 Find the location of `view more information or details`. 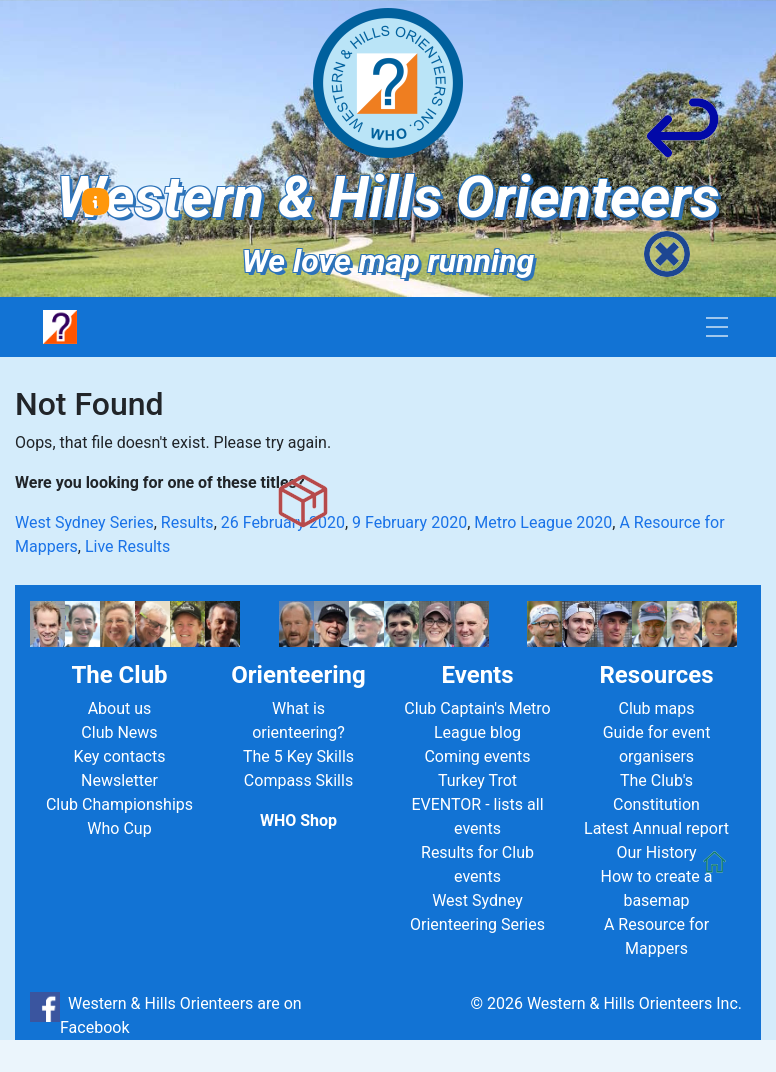

view more information or details is located at coordinates (95, 201).